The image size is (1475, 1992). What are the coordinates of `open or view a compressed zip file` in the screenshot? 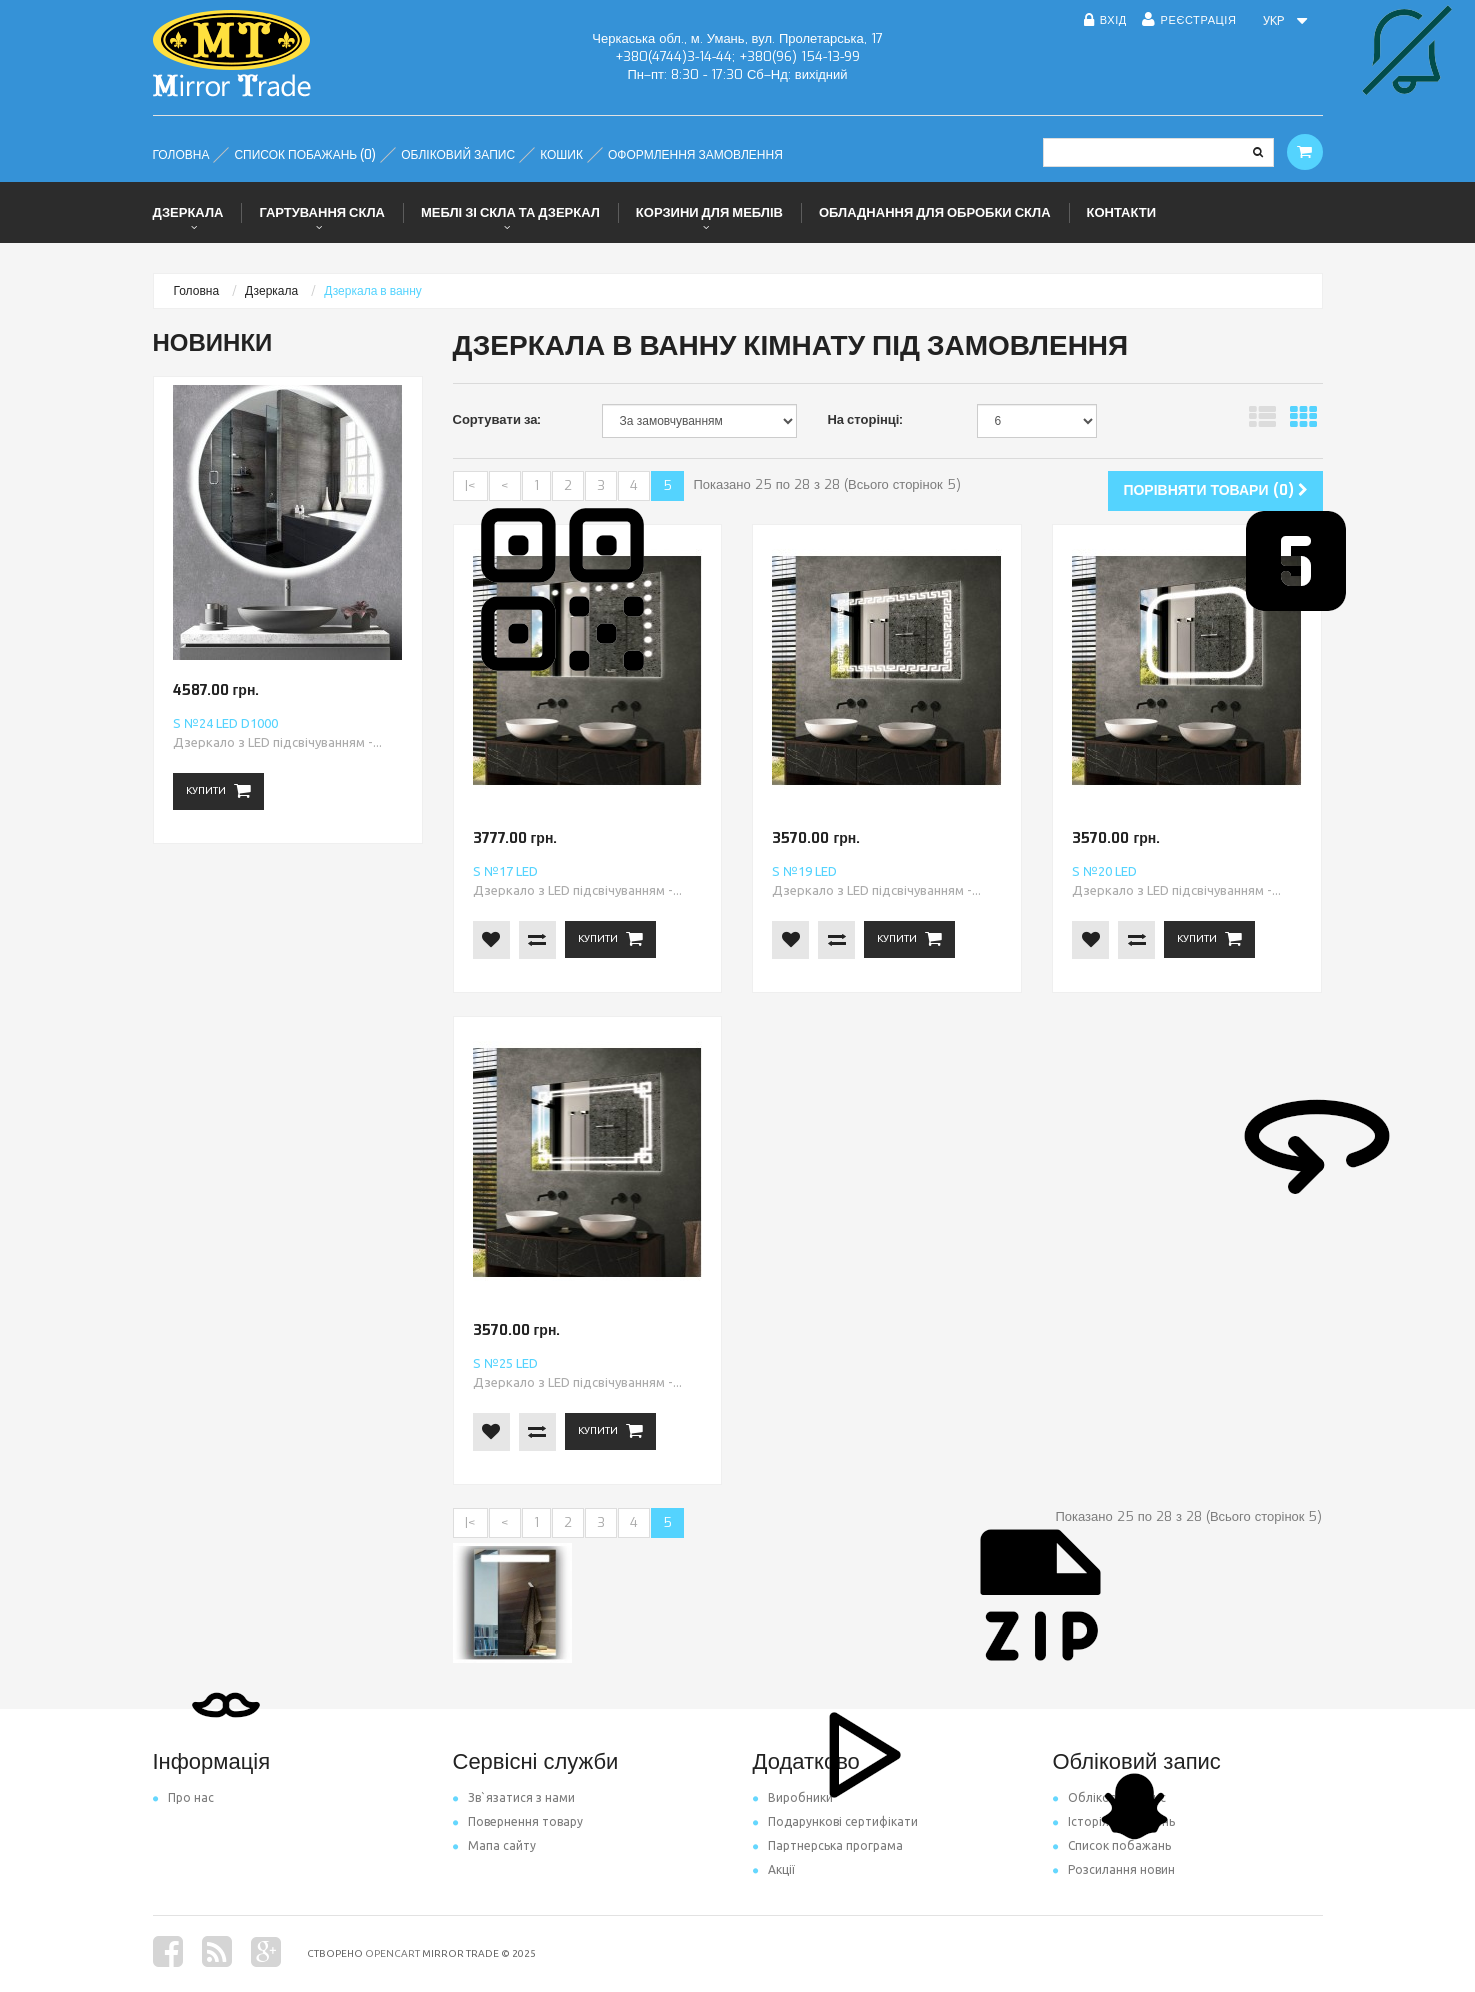 It's located at (1040, 1600).